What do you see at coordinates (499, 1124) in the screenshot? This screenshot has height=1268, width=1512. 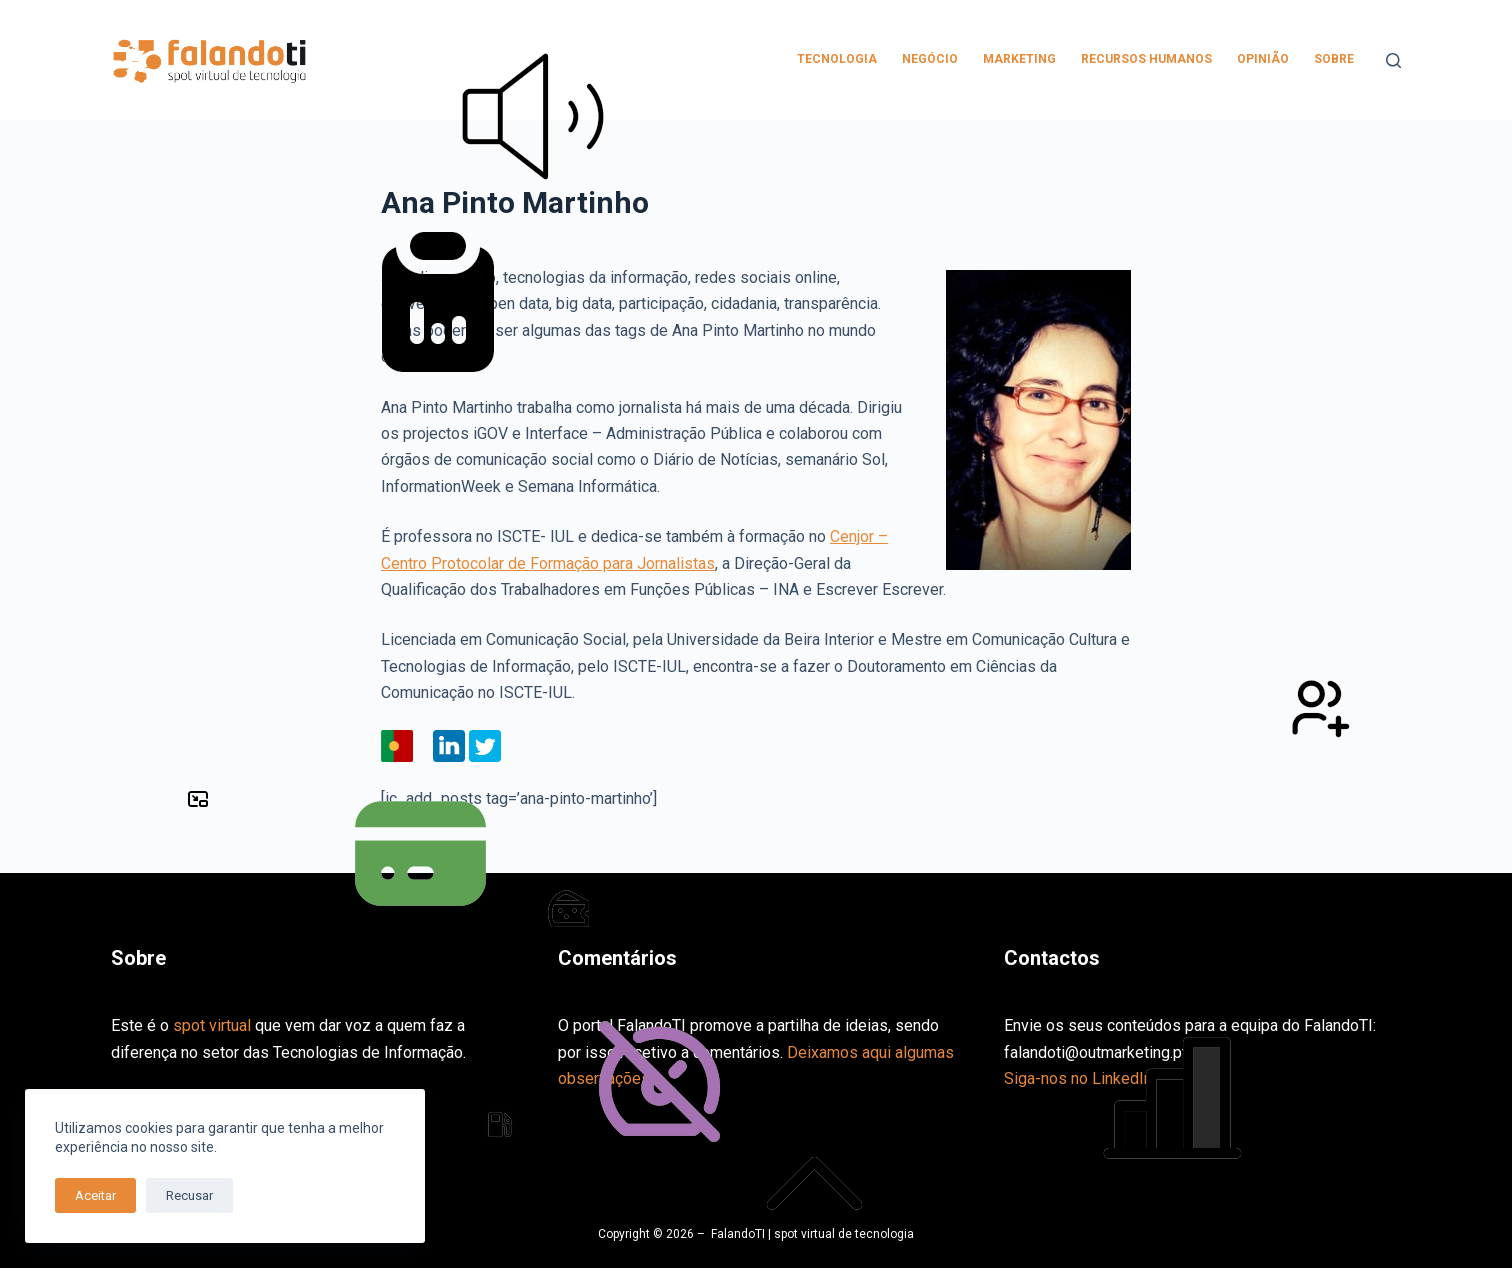 I see `find nearby gas stations` at bounding box center [499, 1124].